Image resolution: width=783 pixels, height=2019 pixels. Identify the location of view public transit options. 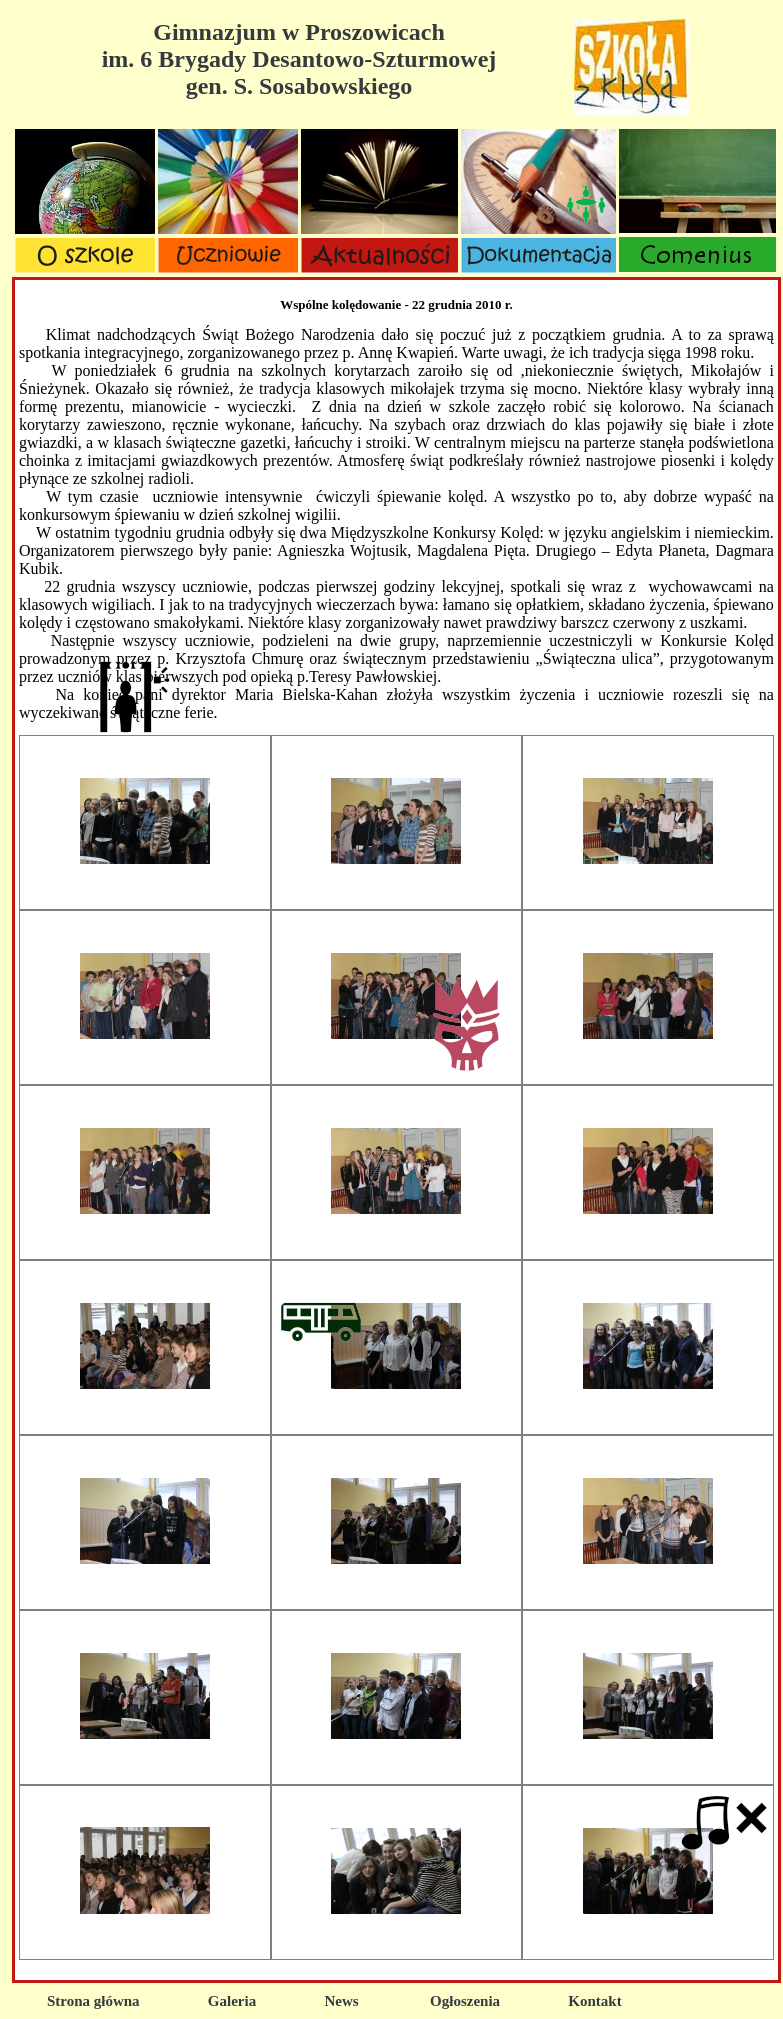
(321, 1322).